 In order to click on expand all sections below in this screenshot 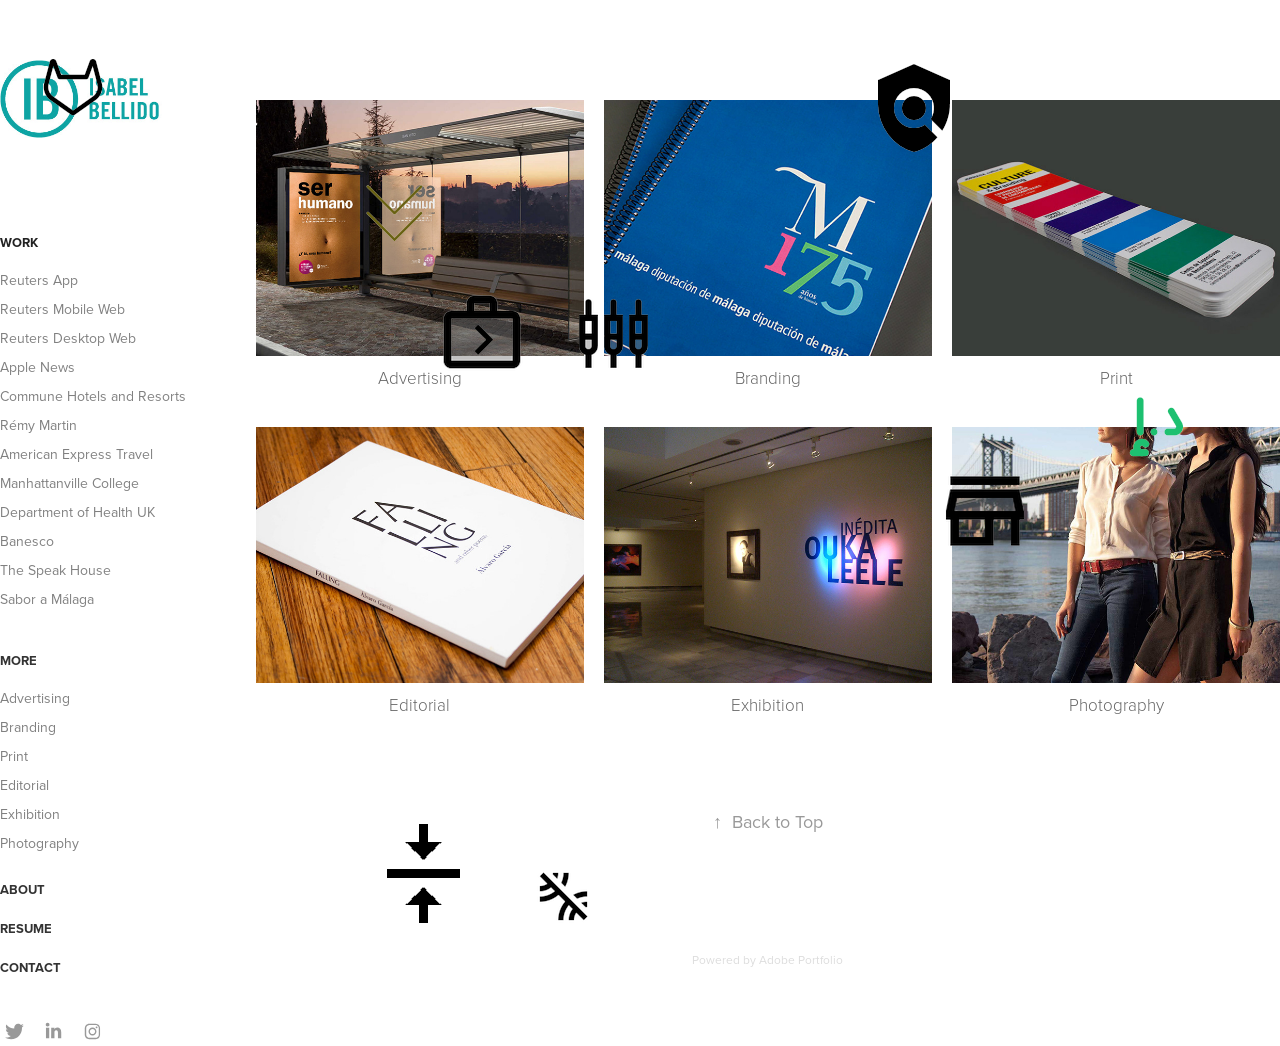, I will do `click(394, 210)`.